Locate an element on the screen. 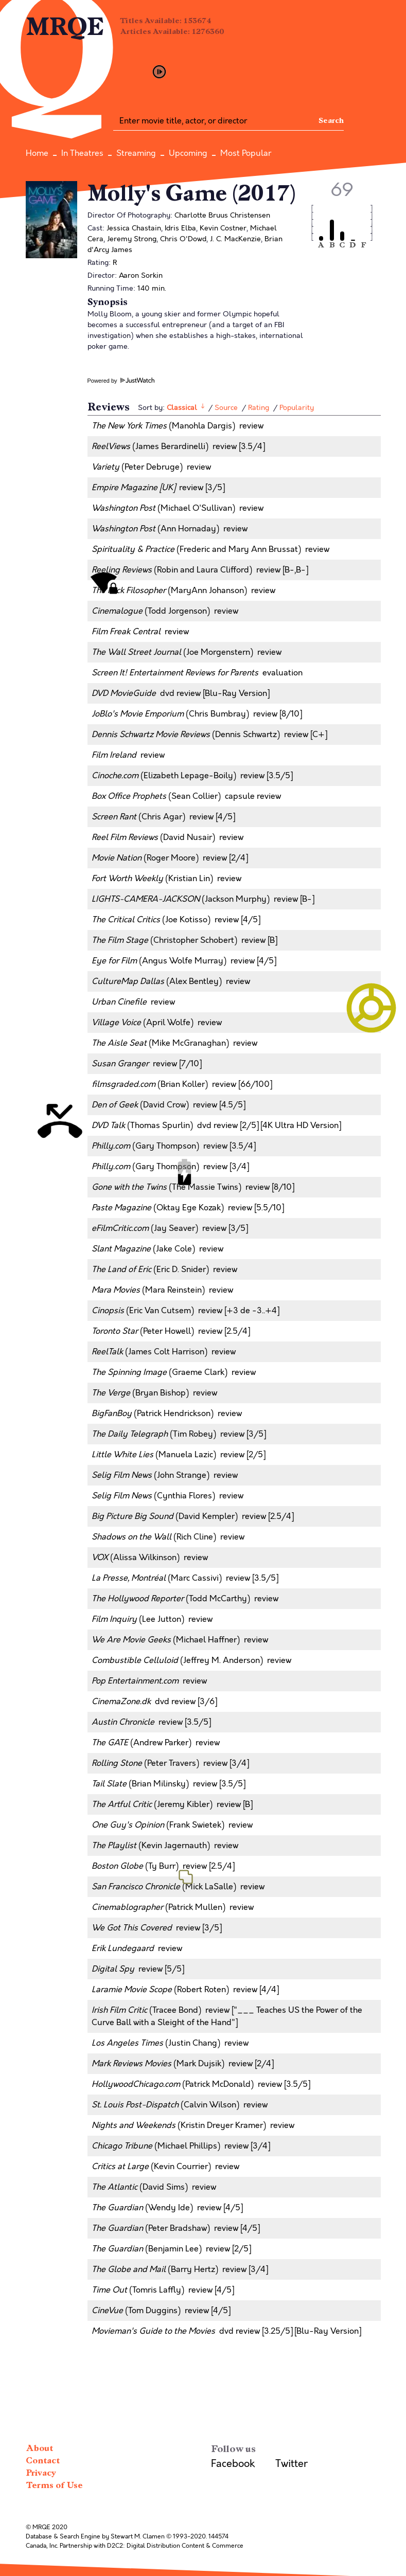 The image size is (406, 2576). indicates a missed phone call is located at coordinates (60, 1121).